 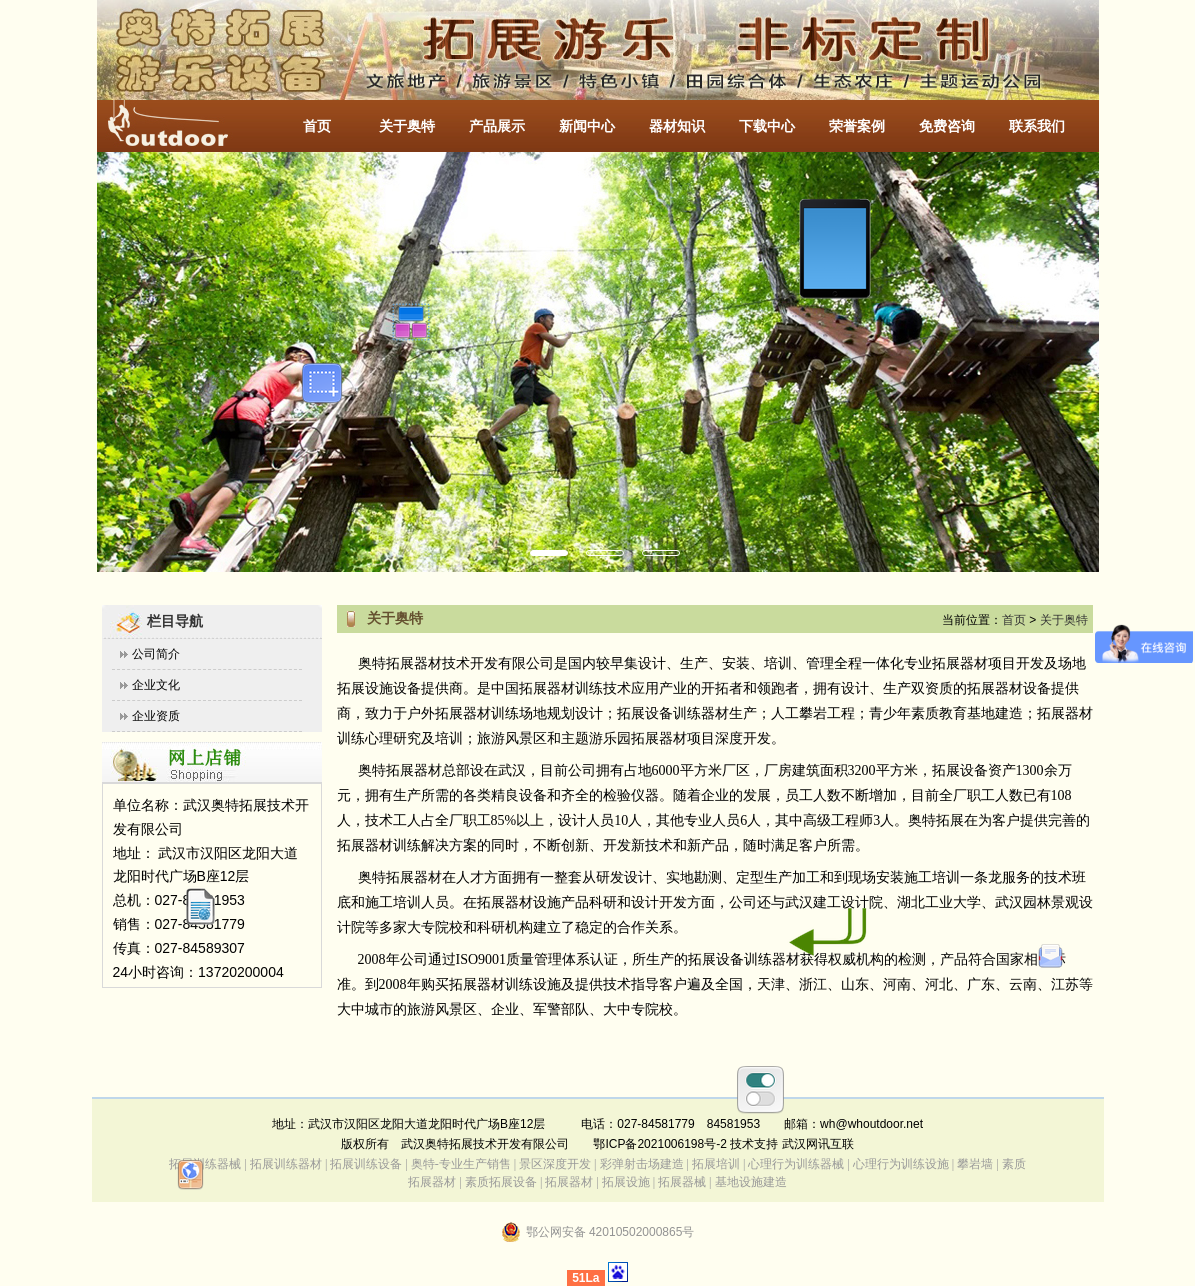 What do you see at coordinates (826, 931) in the screenshot?
I see `reply to all recipients in an email thread` at bounding box center [826, 931].